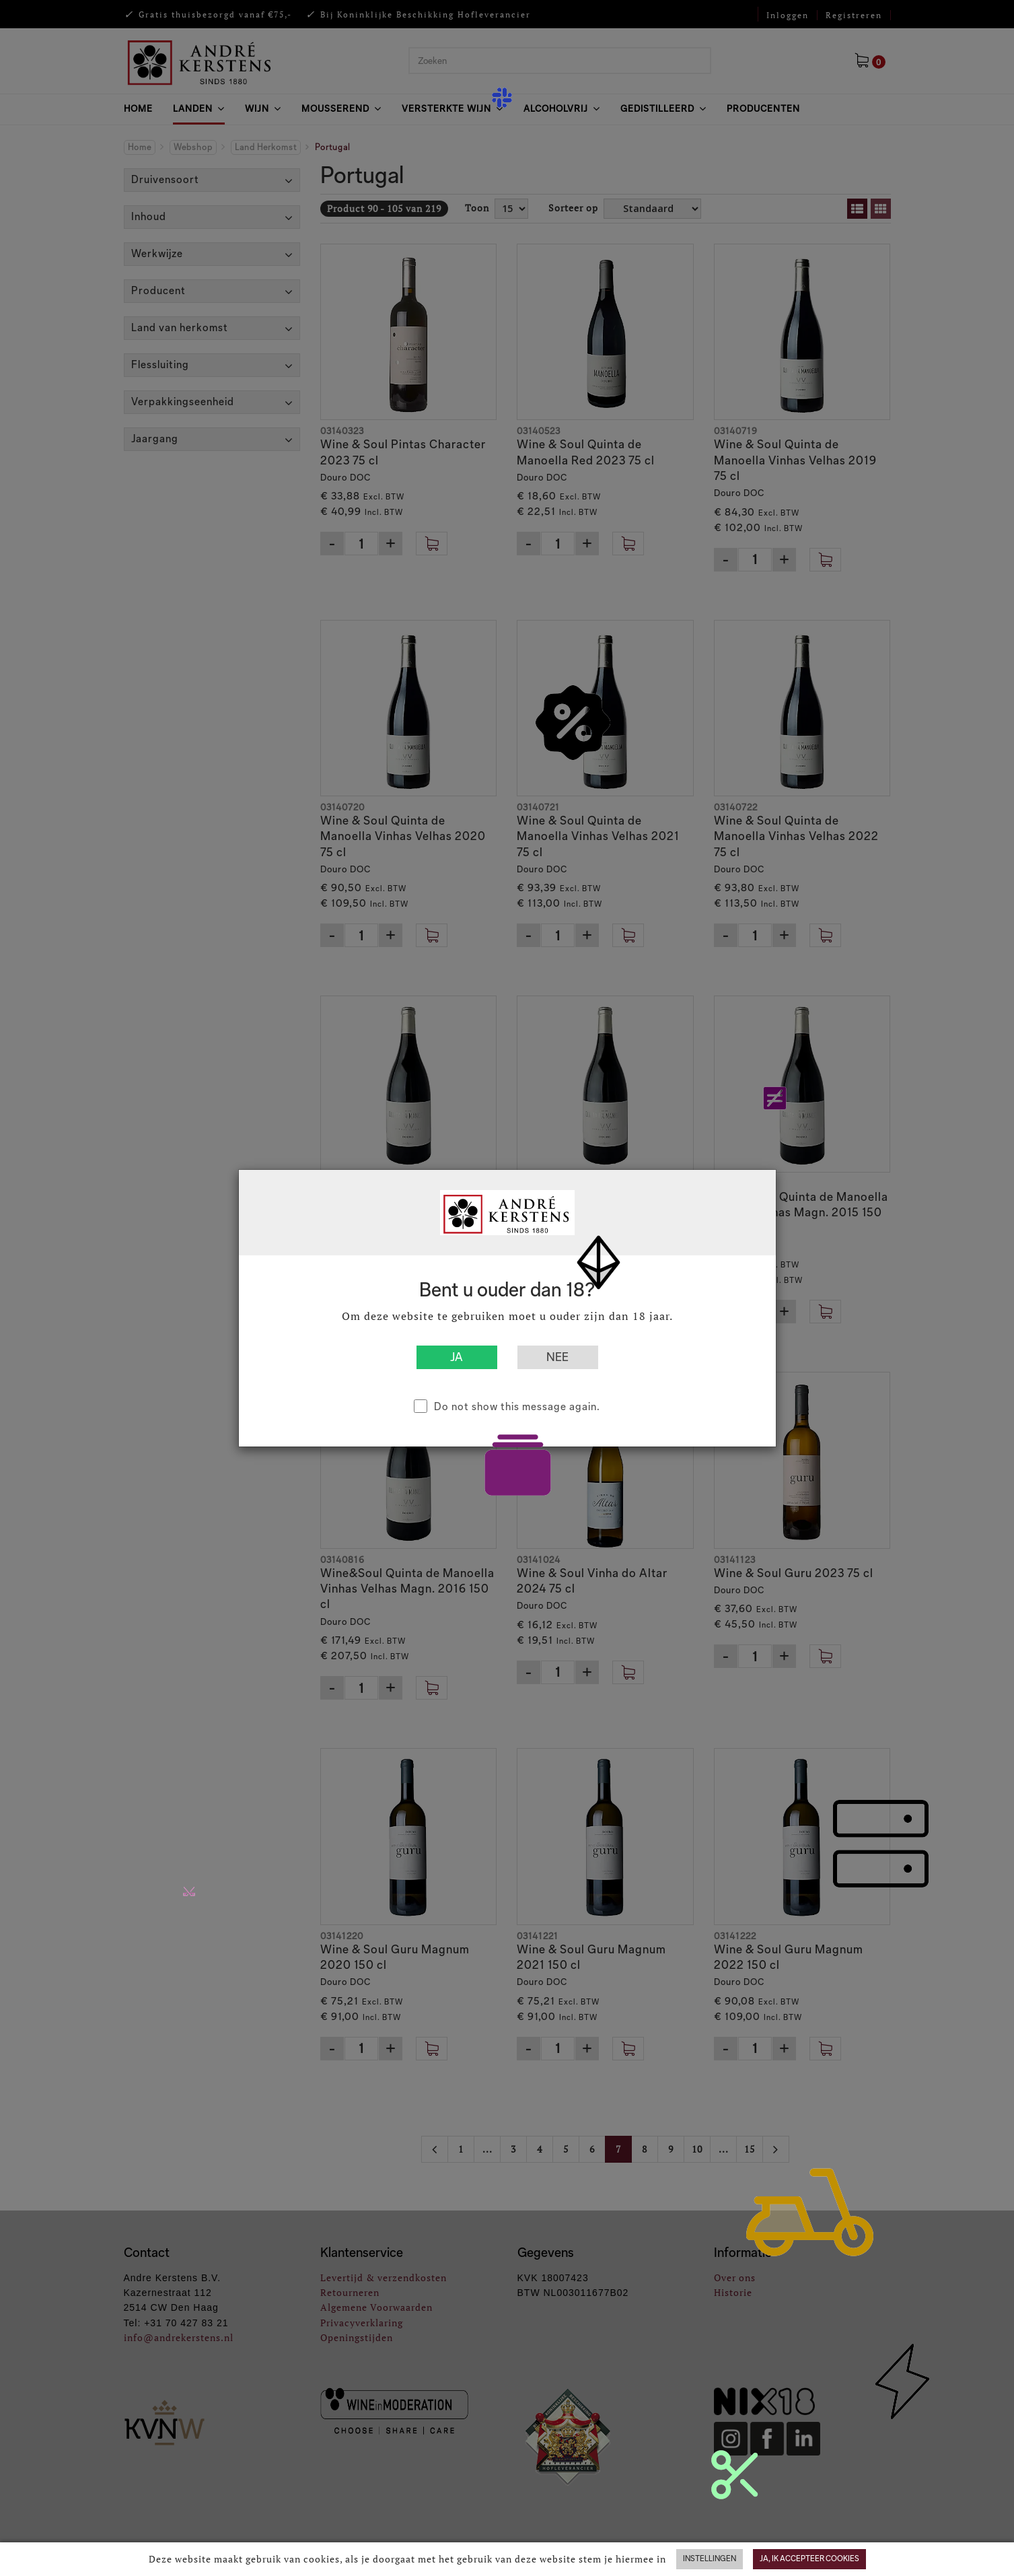  I want to click on view available discounts or promotions, so click(573, 722).